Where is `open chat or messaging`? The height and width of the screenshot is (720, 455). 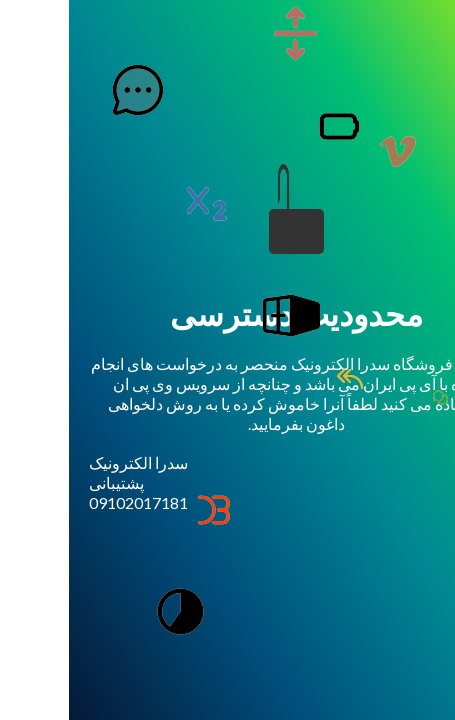
open chat or messaging is located at coordinates (138, 90).